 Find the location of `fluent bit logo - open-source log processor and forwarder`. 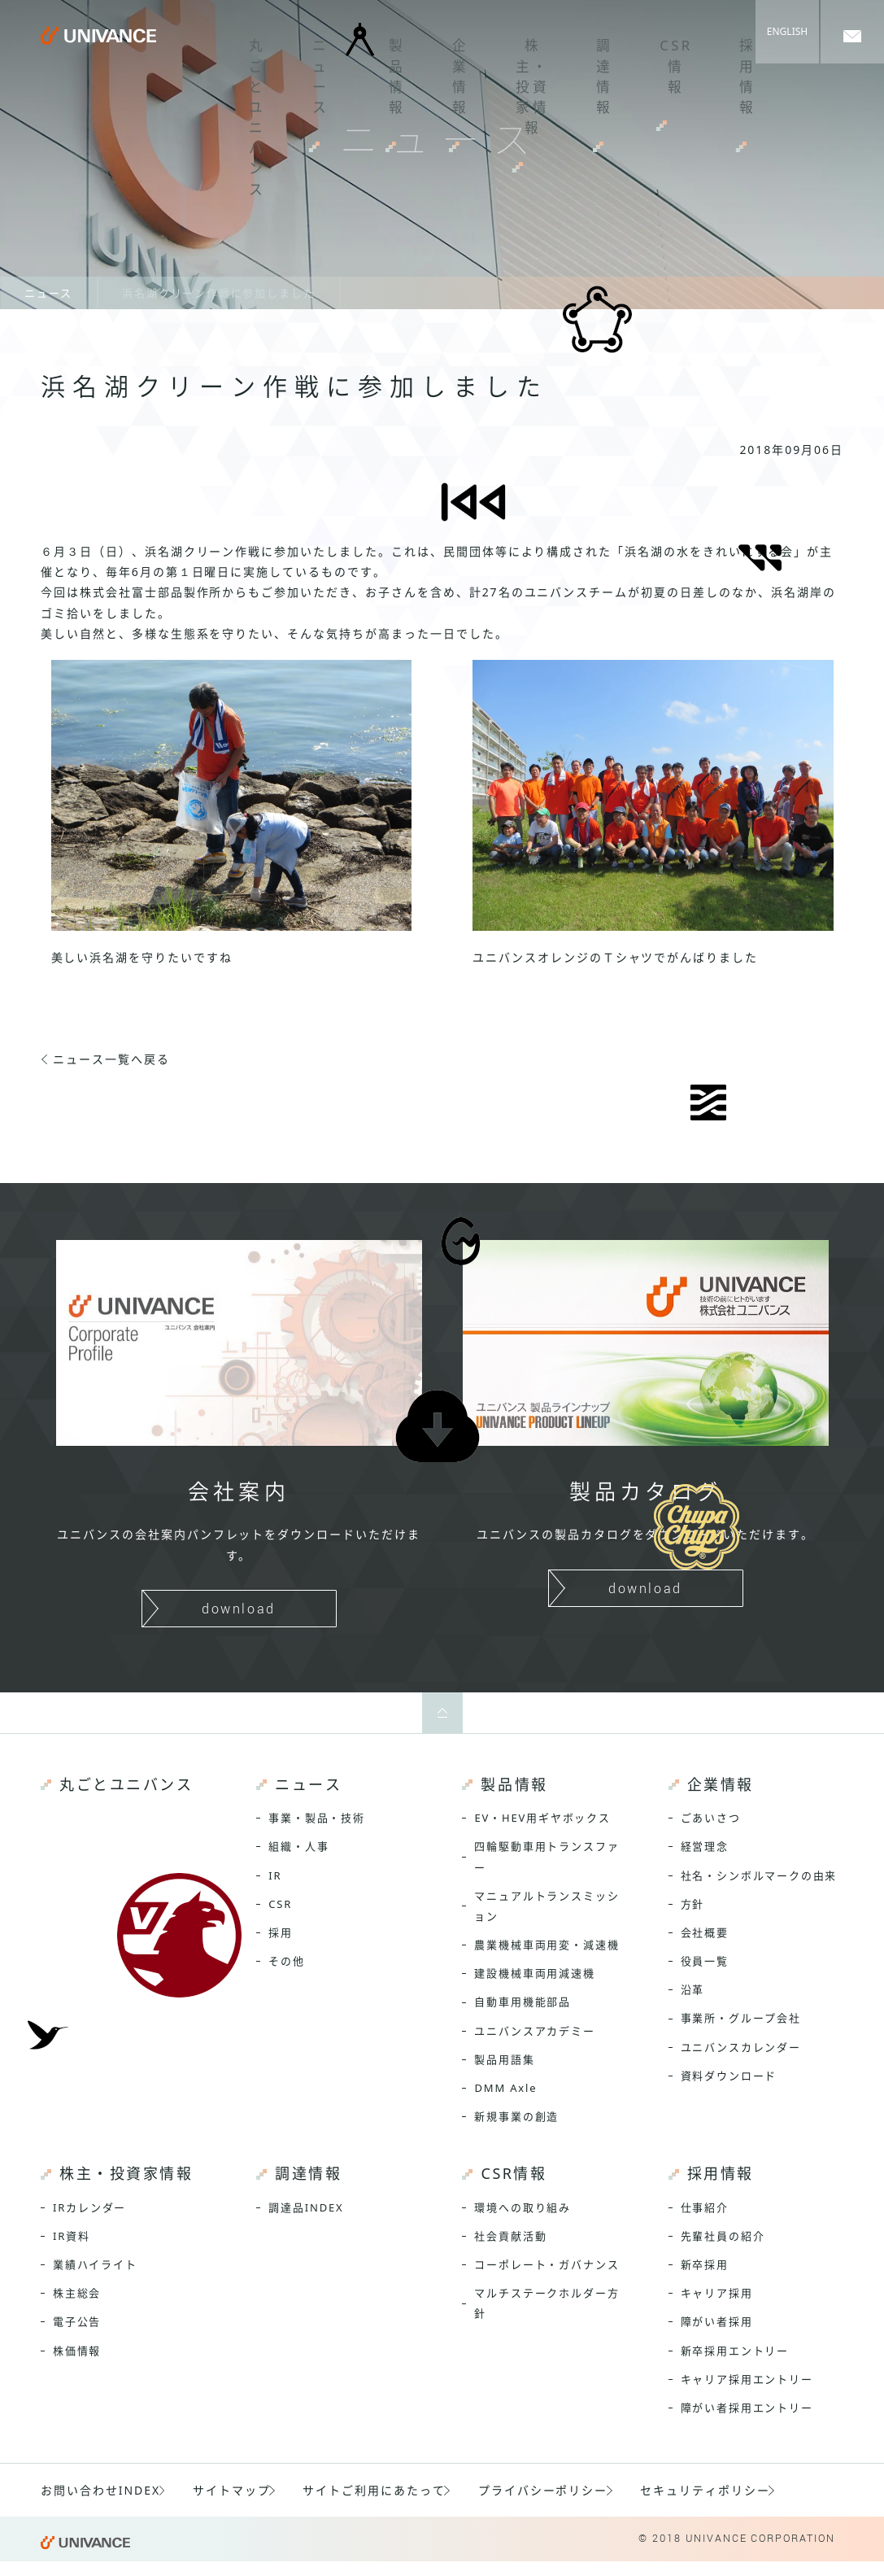

fluent bit logo - open-source log processor and forwarder is located at coordinates (48, 2035).